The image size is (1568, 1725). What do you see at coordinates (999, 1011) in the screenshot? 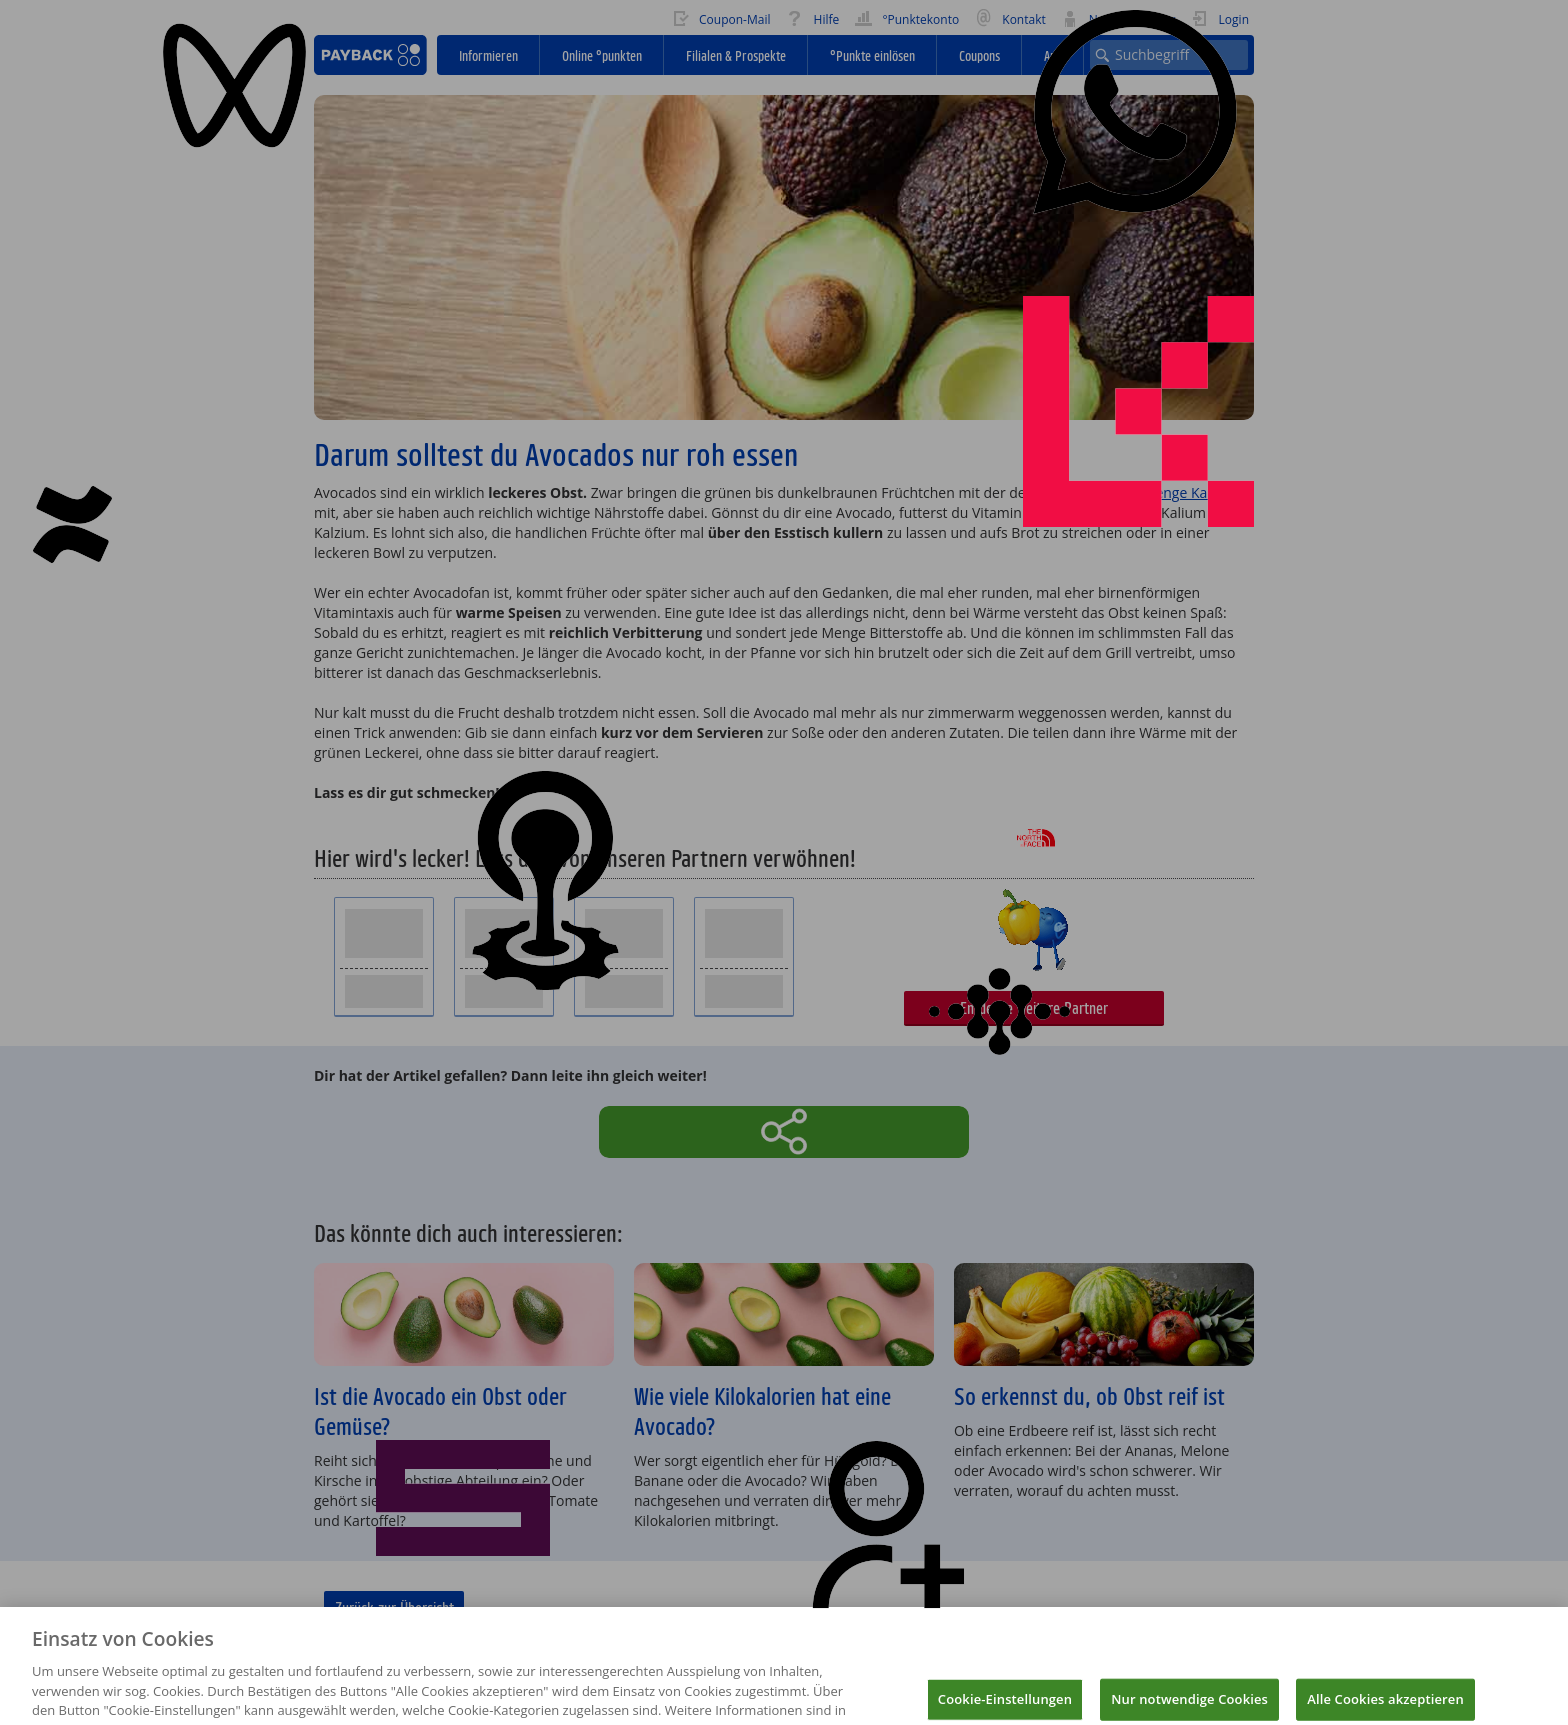
I see `open Wwise audio middleware application` at bounding box center [999, 1011].